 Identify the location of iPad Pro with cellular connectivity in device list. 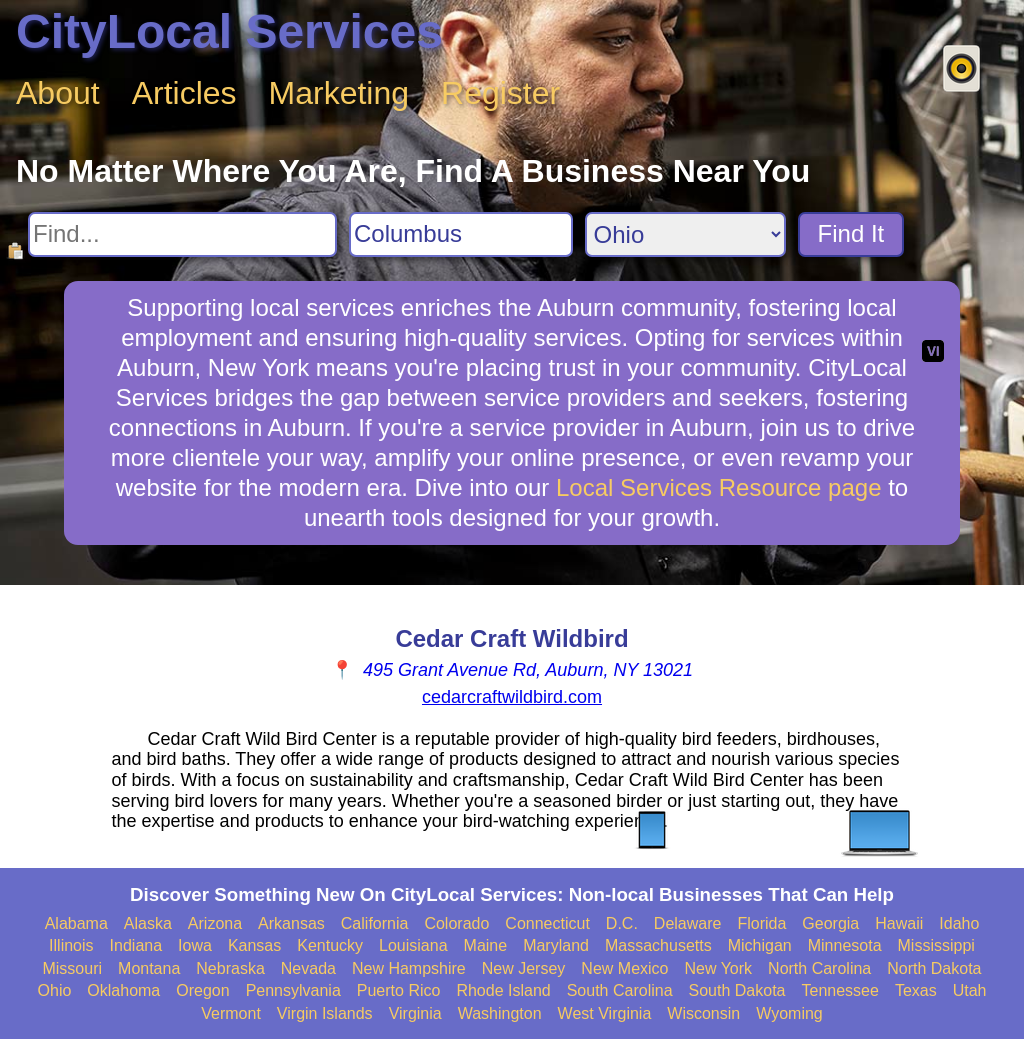
(652, 830).